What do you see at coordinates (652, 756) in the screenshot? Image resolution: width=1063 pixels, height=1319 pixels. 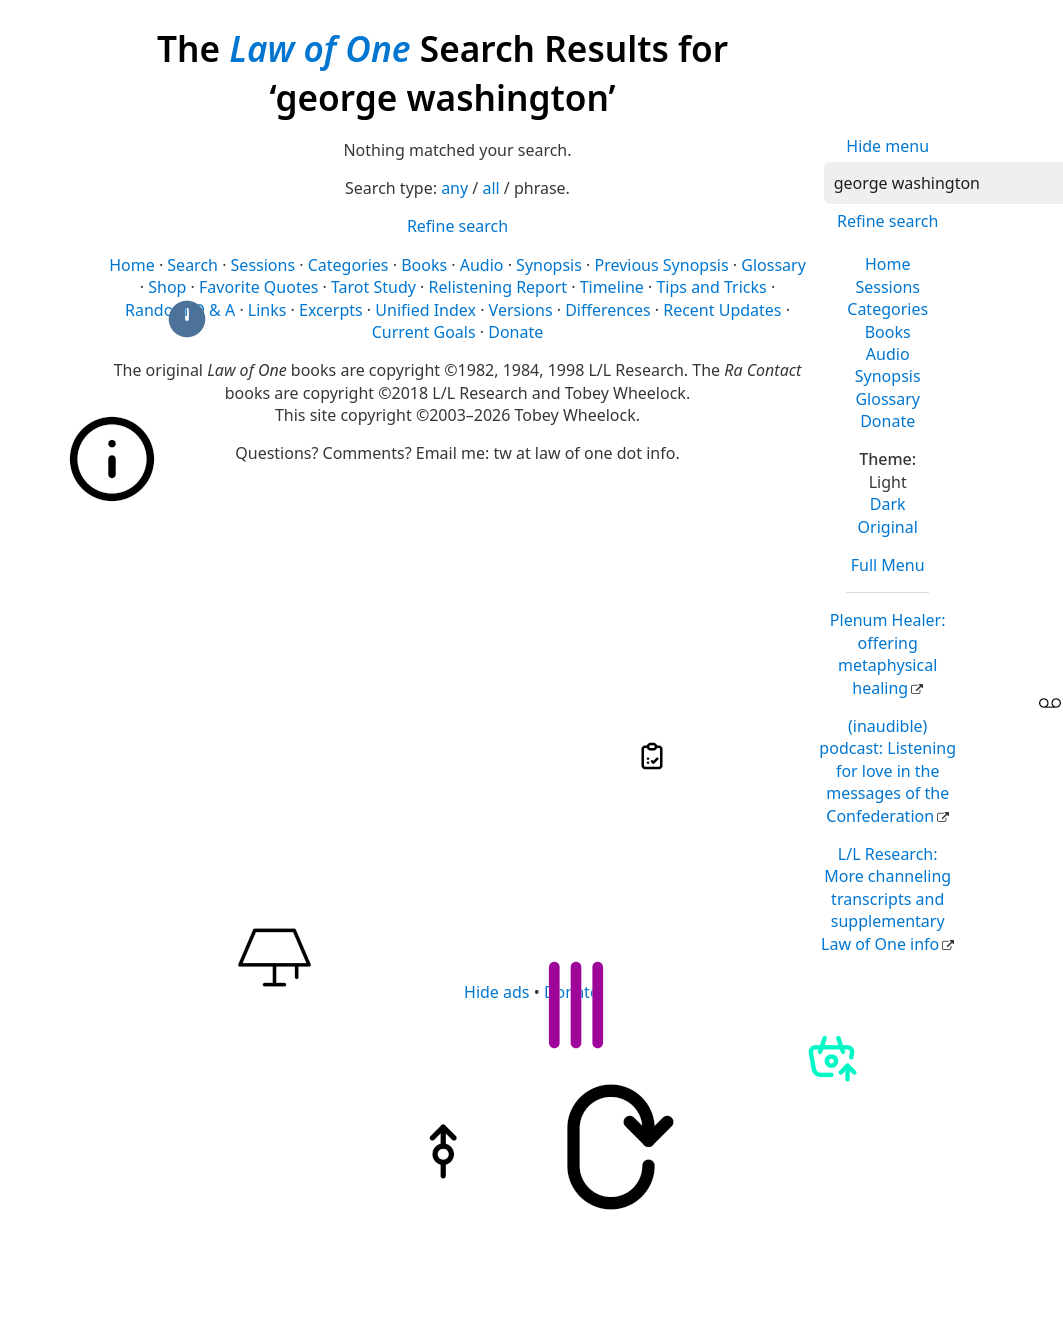 I see `view health checkup results` at bounding box center [652, 756].